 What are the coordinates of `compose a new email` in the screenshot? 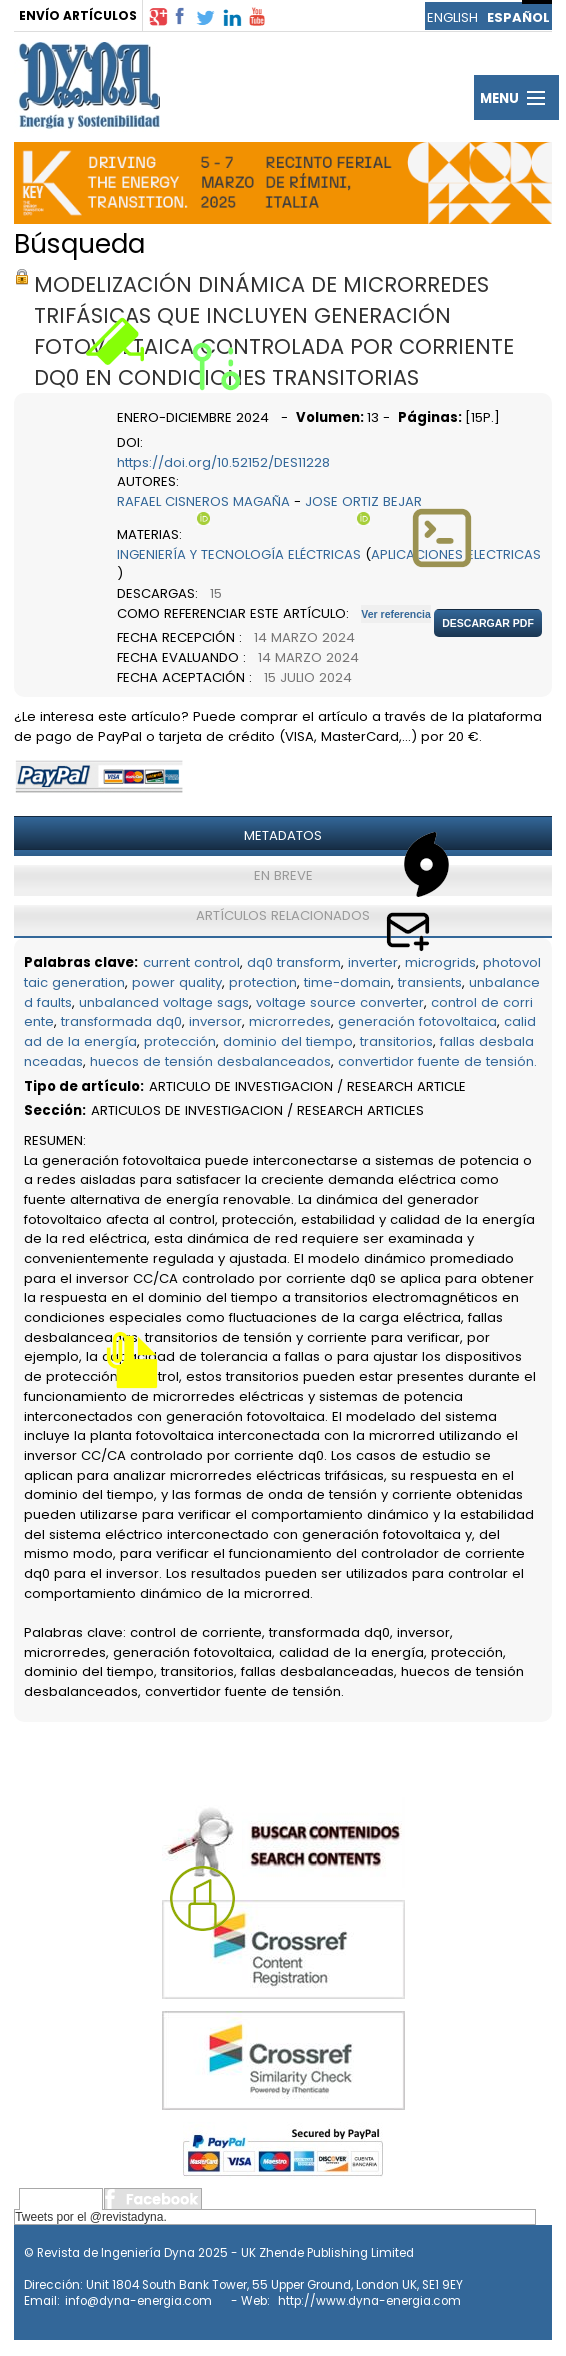 It's located at (408, 930).